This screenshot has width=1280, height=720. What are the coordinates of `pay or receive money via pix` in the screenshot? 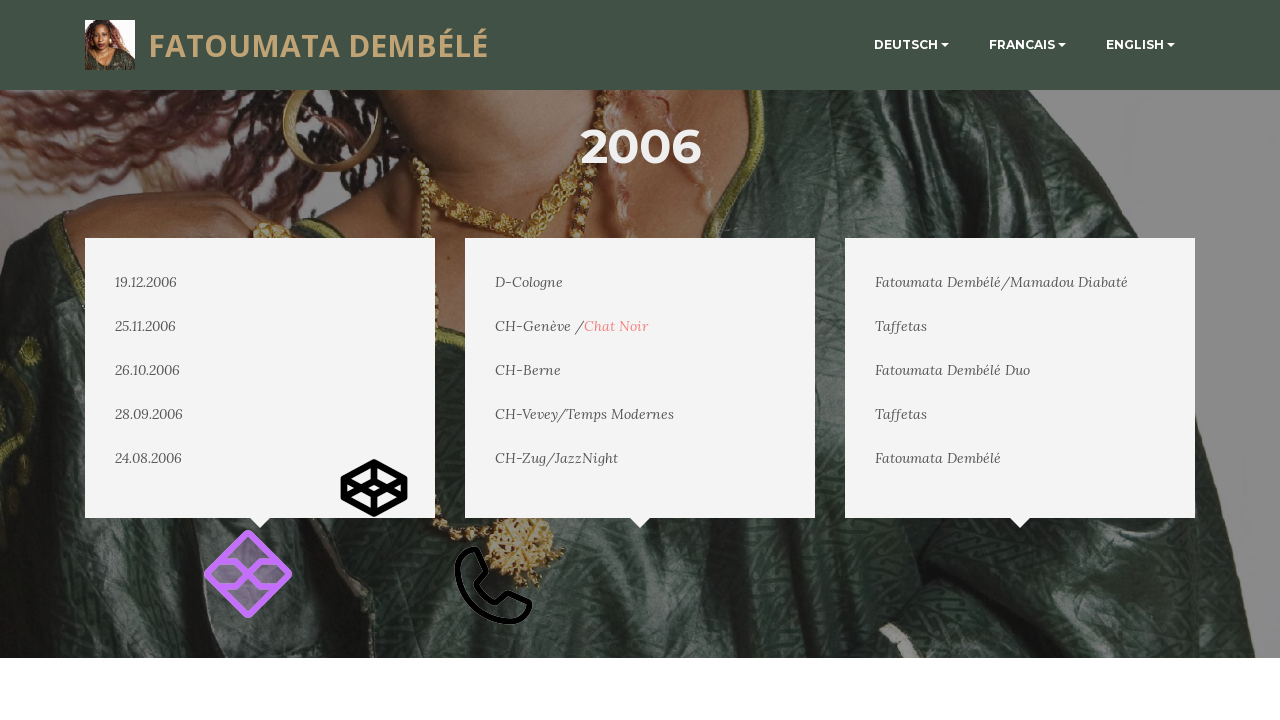 It's located at (248, 574).